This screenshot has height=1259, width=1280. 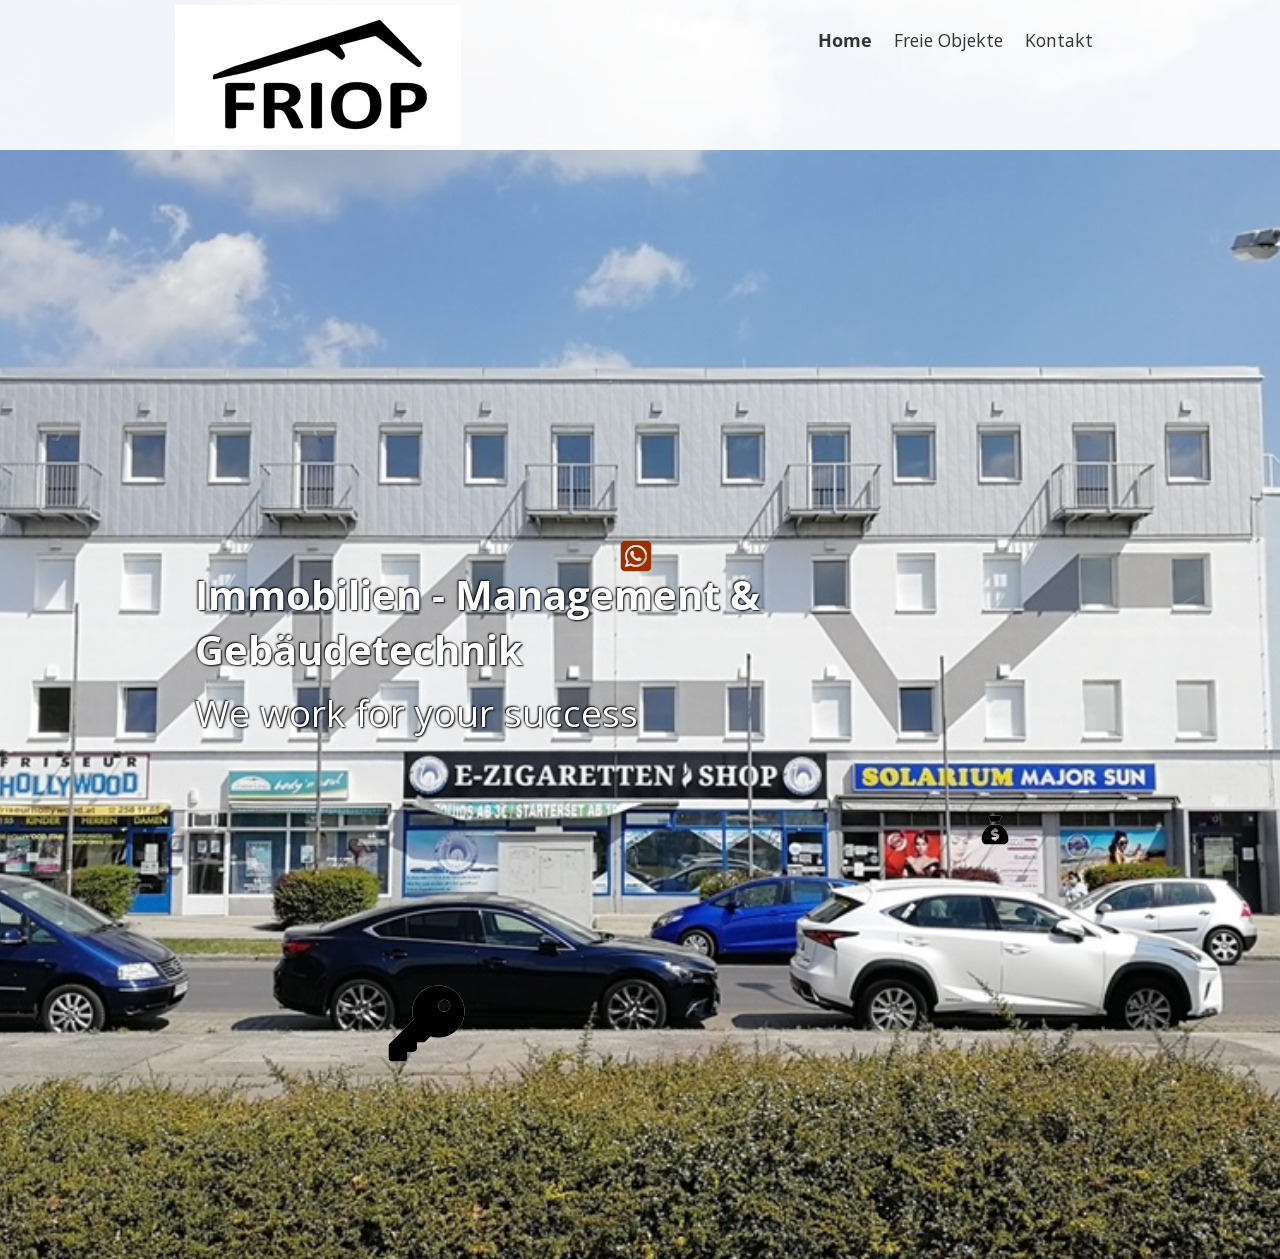 What do you see at coordinates (995, 830) in the screenshot?
I see `view your earnings or balance` at bounding box center [995, 830].